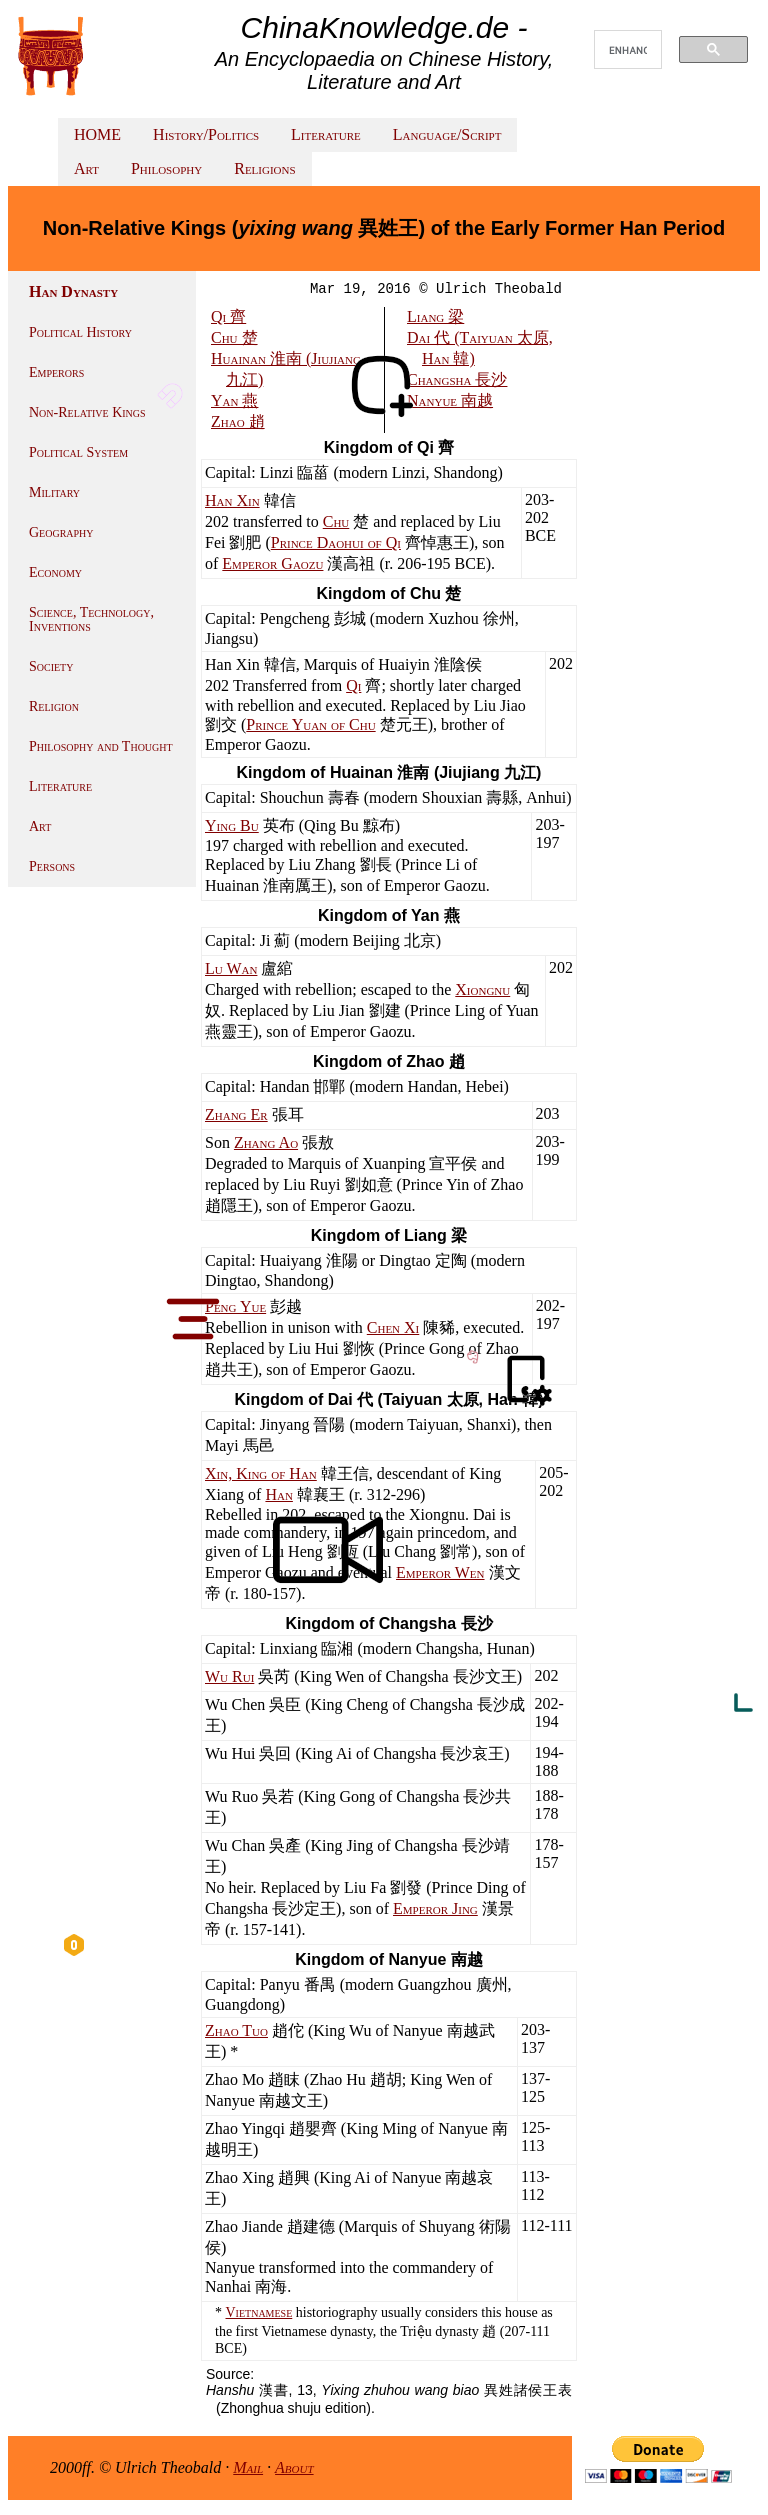  What do you see at coordinates (381, 385) in the screenshot?
I see `add a new item or create new content` at bounding box center [381, 385].